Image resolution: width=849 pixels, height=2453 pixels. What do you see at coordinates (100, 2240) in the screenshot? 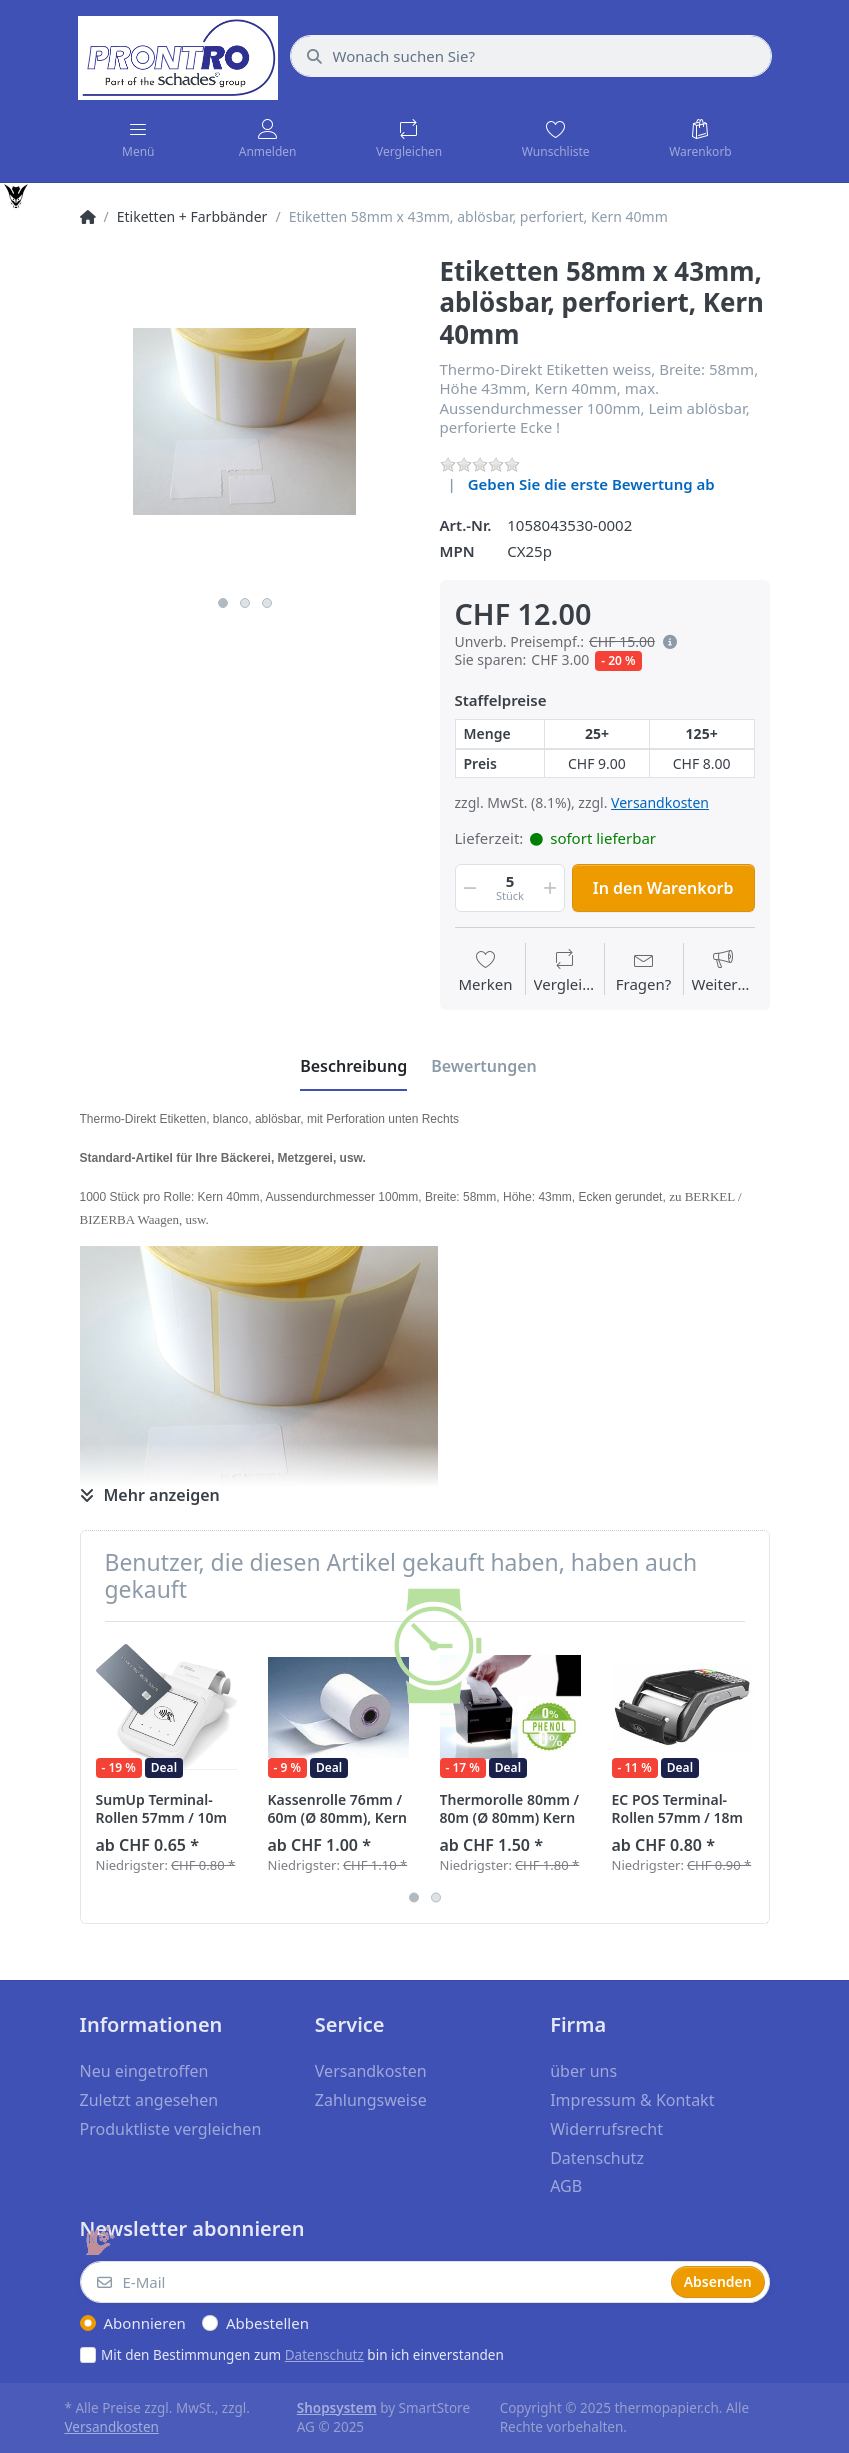
I see `cast an ice or frost spell` at bounding box center [100, 2240].